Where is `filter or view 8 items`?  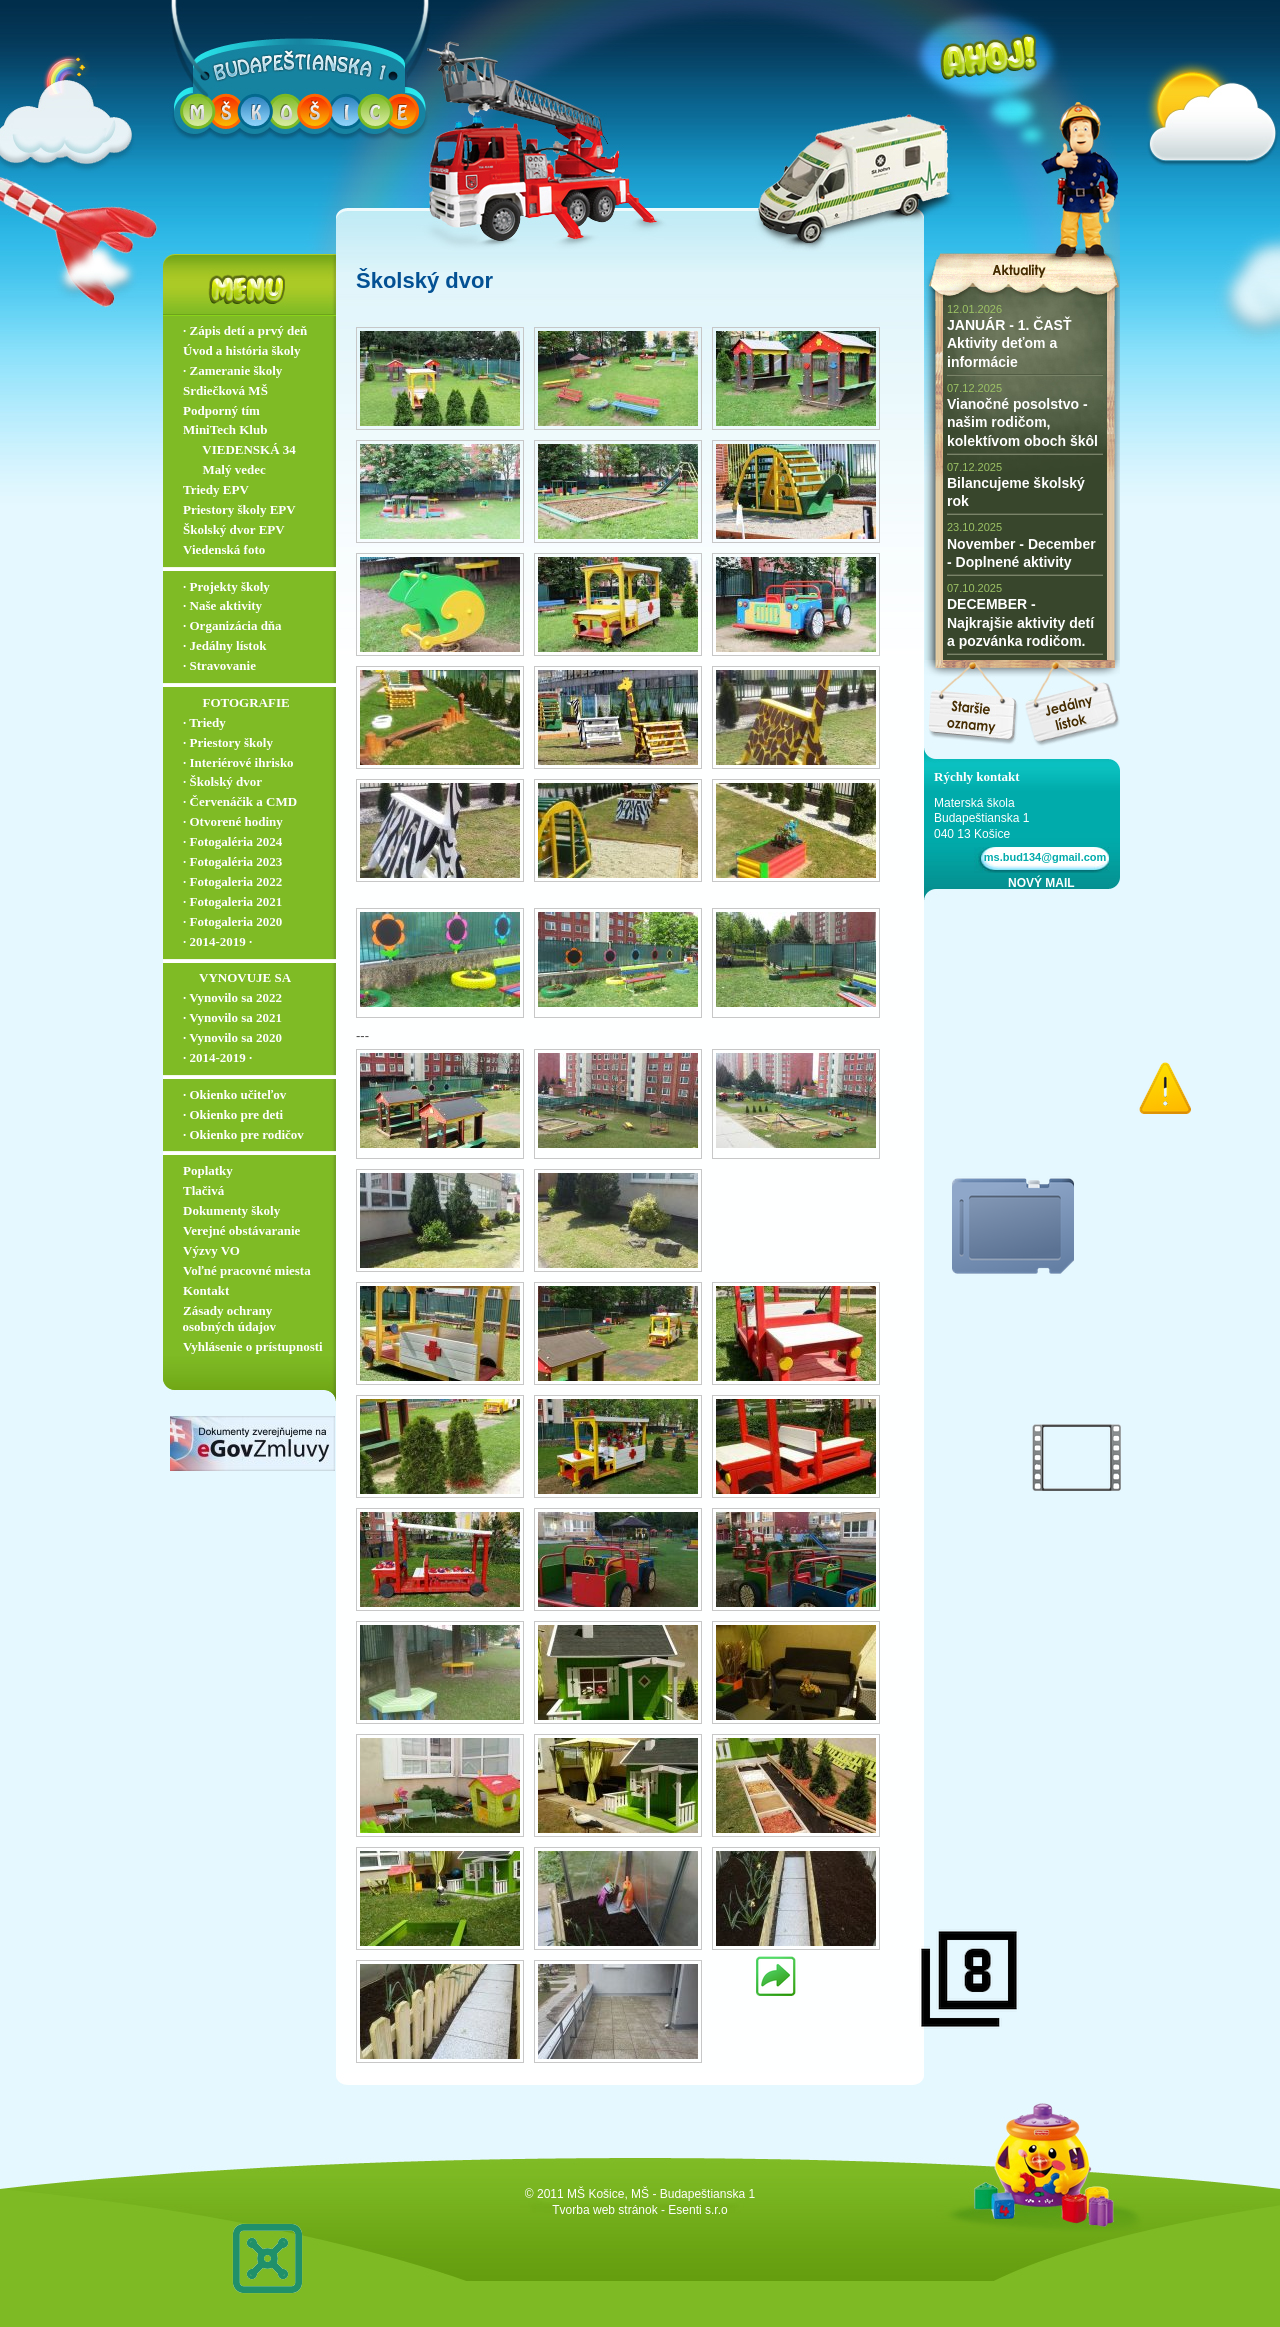
filter or view 8 items is located at coordinates (969, 1979).